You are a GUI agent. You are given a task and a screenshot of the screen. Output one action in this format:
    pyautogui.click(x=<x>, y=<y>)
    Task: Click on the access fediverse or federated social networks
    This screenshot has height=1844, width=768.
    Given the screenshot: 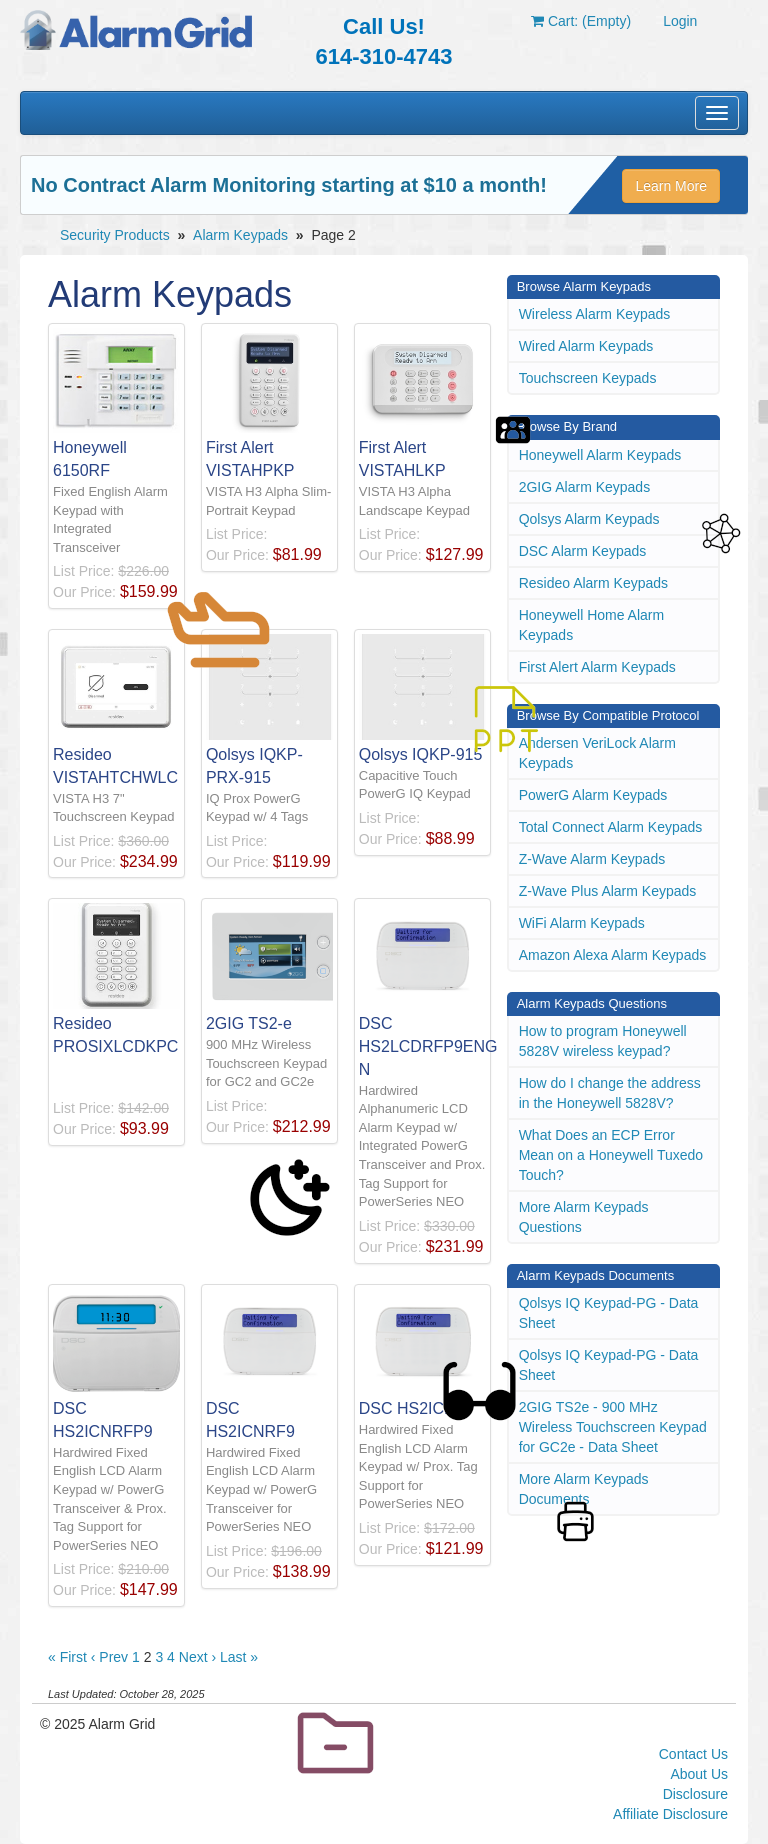 What is the action you would take?
    pyautogui.click(x=720, y=533)
    